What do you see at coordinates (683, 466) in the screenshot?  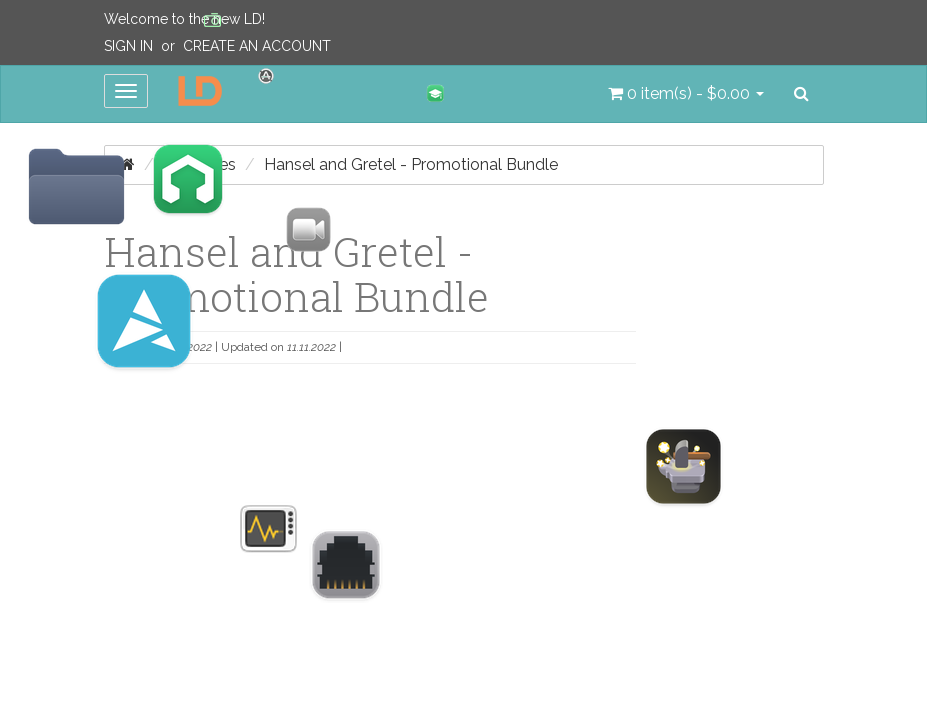 I see `open forge sparks app for git forge notifications` at bounding box center [683, 466].